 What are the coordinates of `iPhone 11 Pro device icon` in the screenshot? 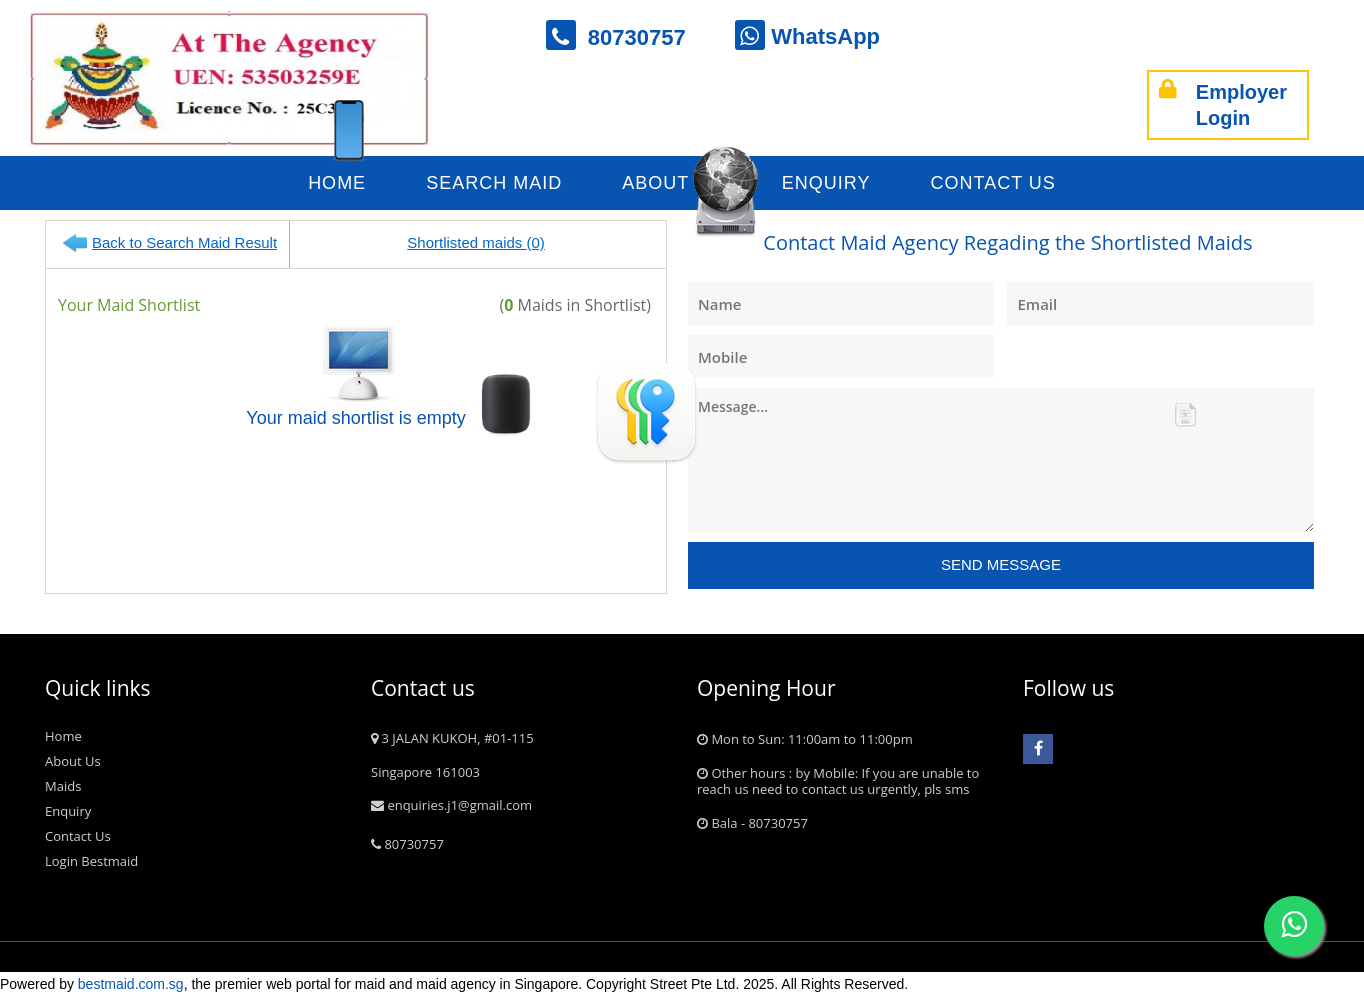 It's located at (349, 131).